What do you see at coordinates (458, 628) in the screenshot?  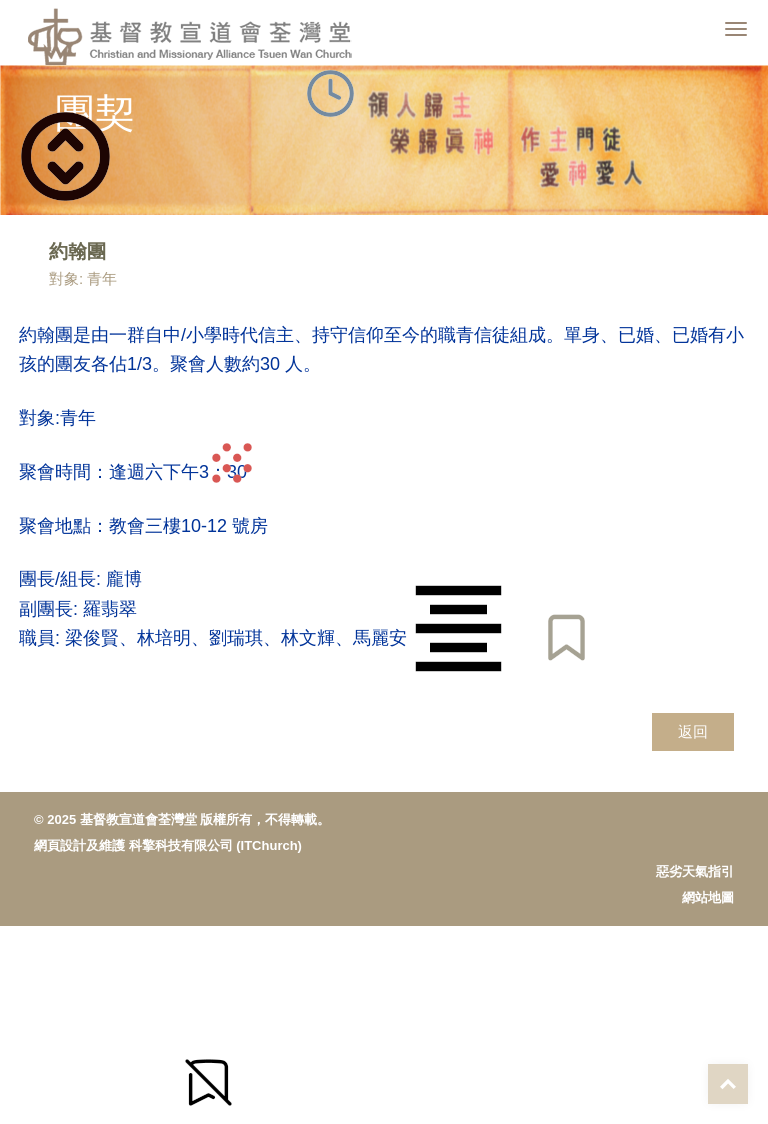 I see `center align text` at bounding box center [458, 628].